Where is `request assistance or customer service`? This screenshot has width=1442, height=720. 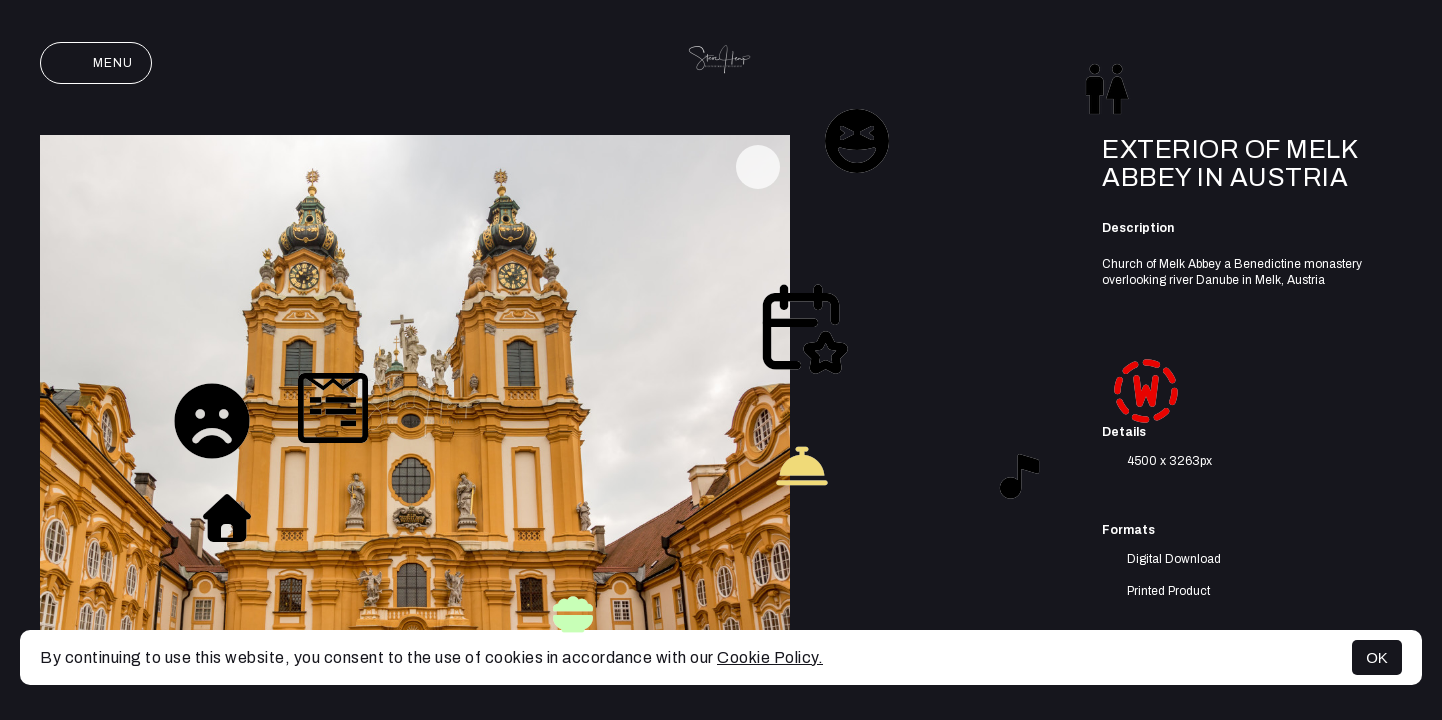
request assistance or customer service is located at coordinates (802, 466).